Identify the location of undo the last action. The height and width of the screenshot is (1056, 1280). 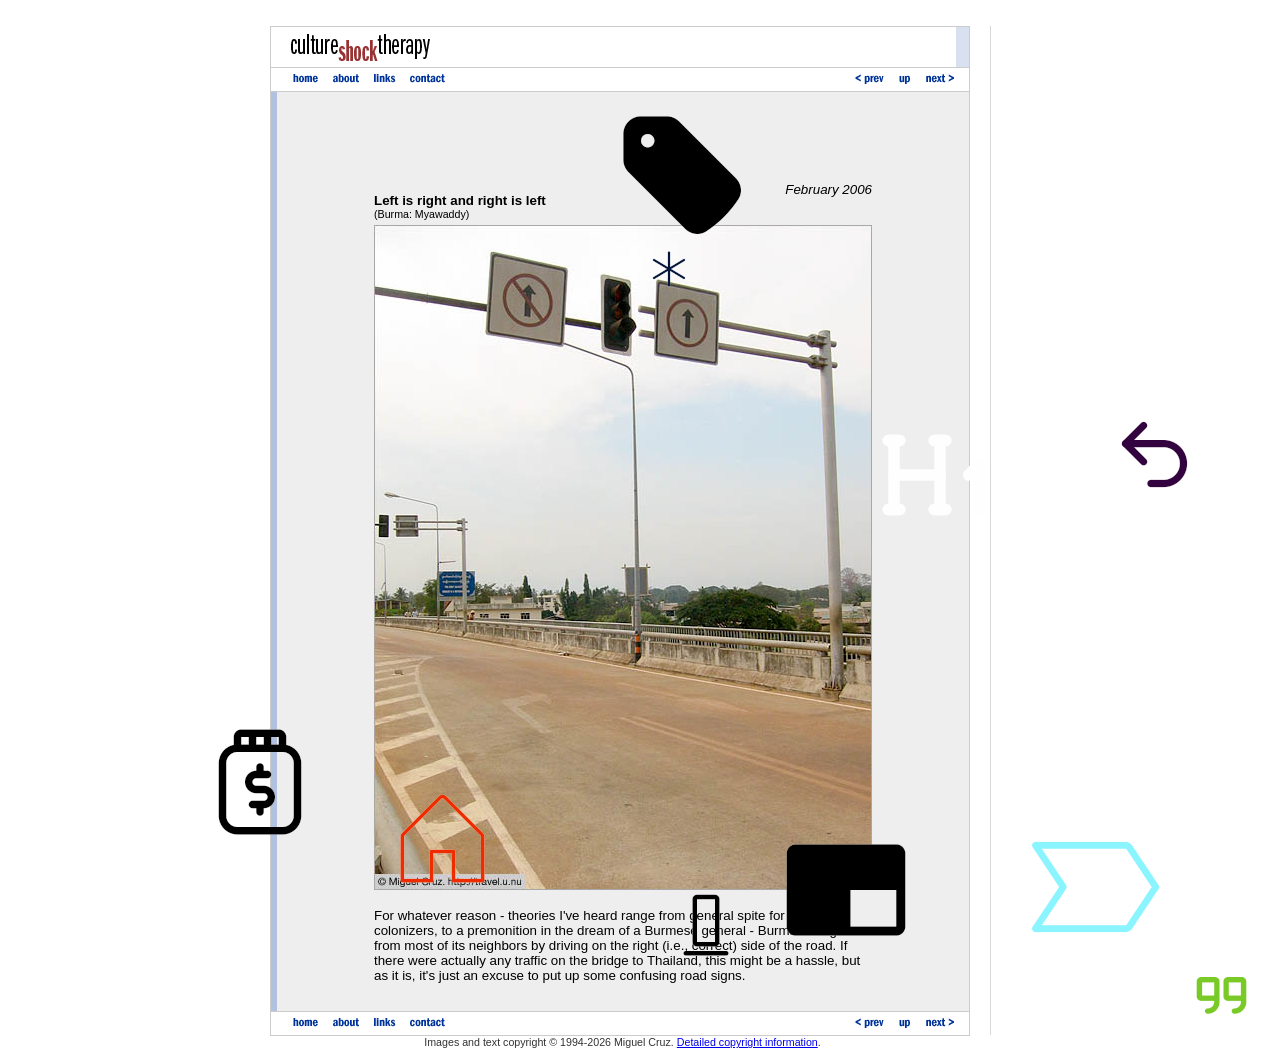
(1154, 454).